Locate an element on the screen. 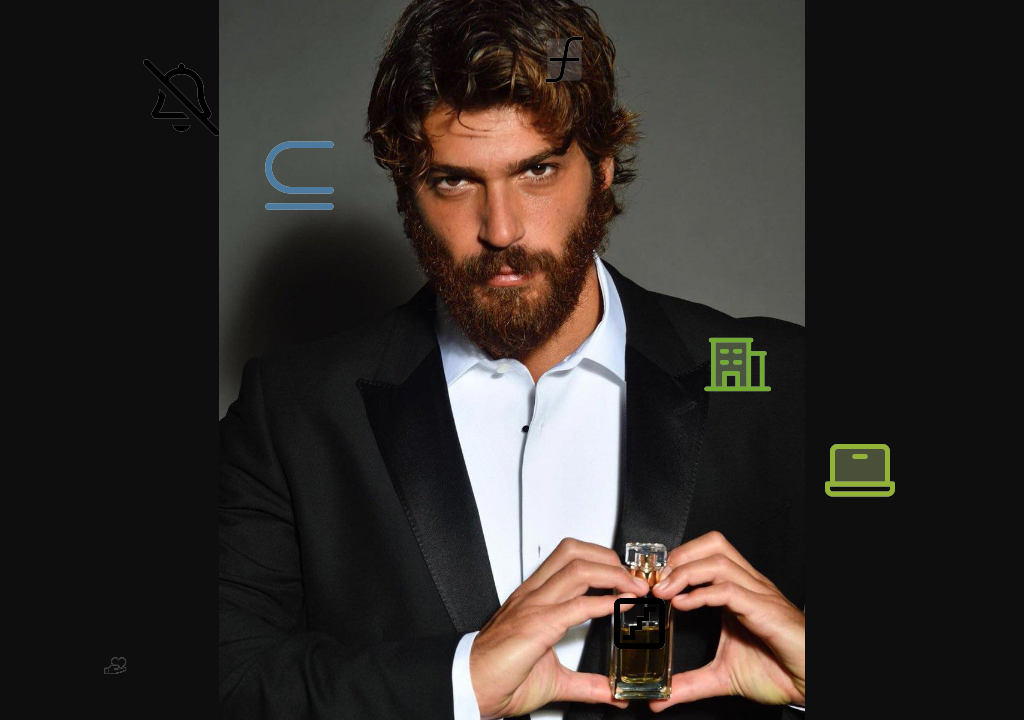 This screenshot has height=720, width=1024. indicates a subset relationship in mathematical notation is located at coordinates (301, 174).